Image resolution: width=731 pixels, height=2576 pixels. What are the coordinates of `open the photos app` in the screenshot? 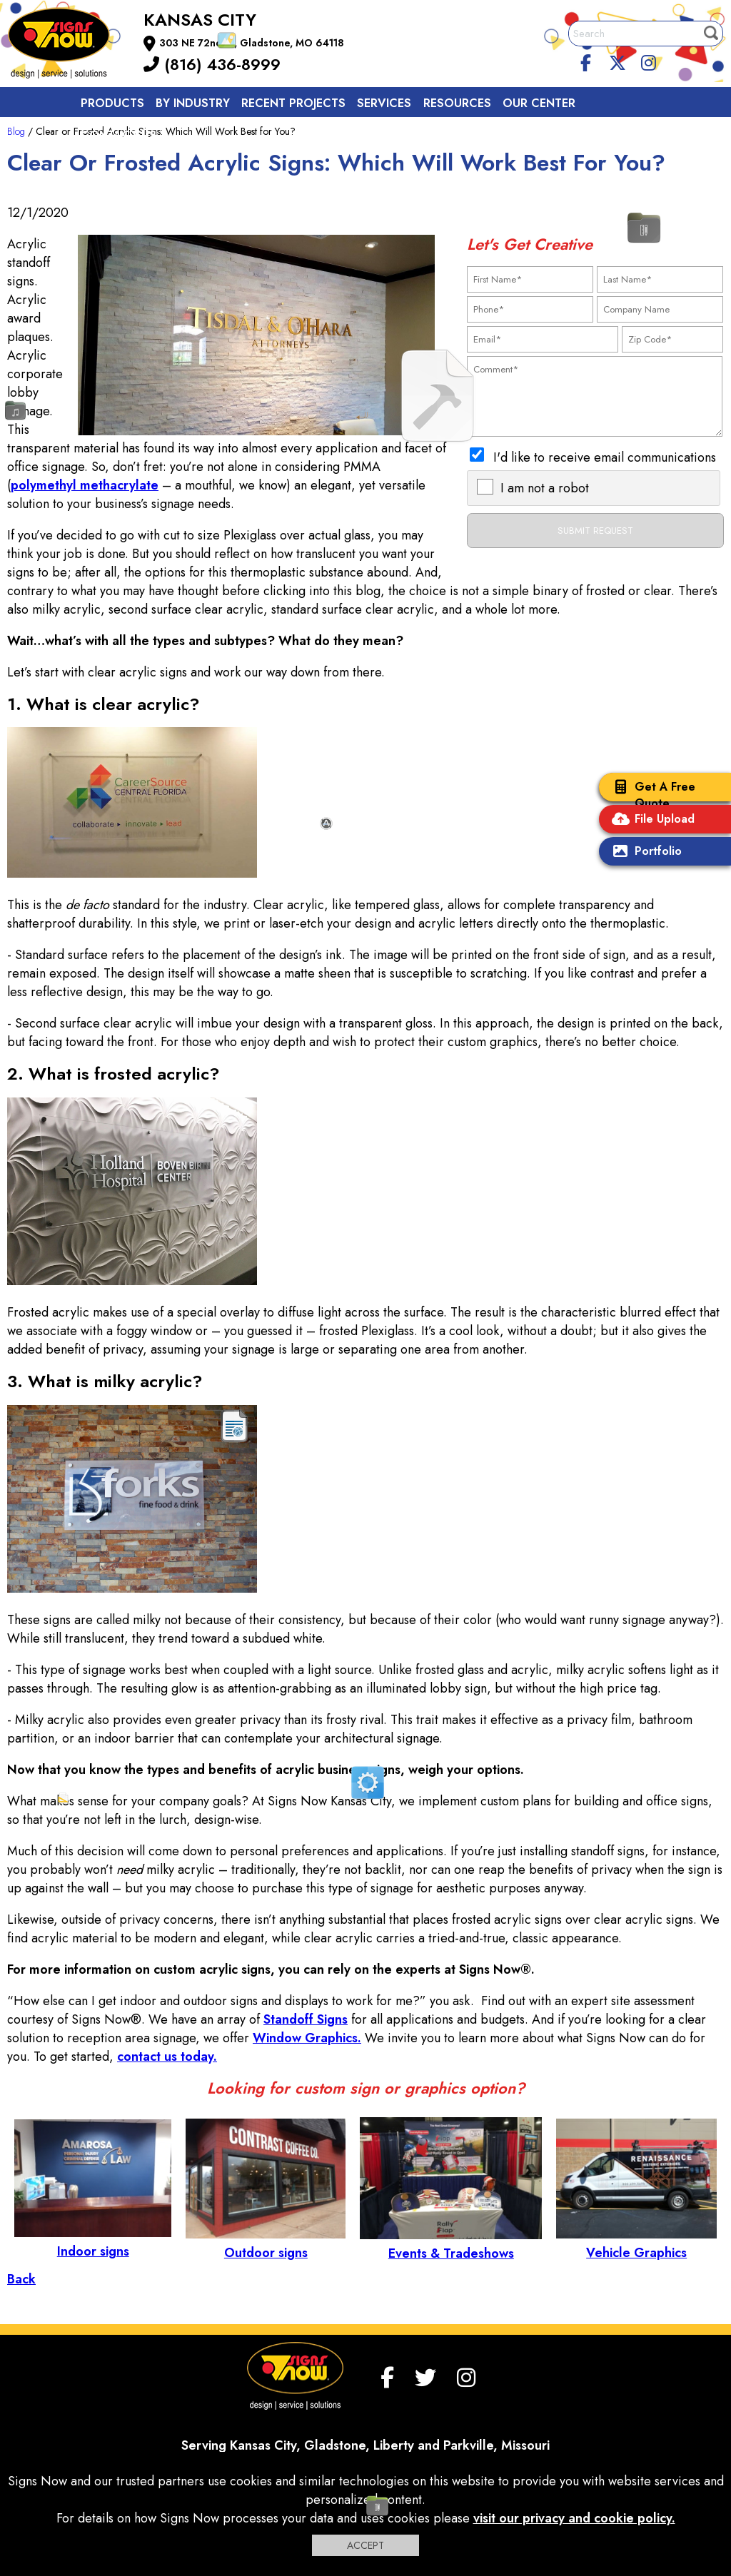 It's located at (226, 40).